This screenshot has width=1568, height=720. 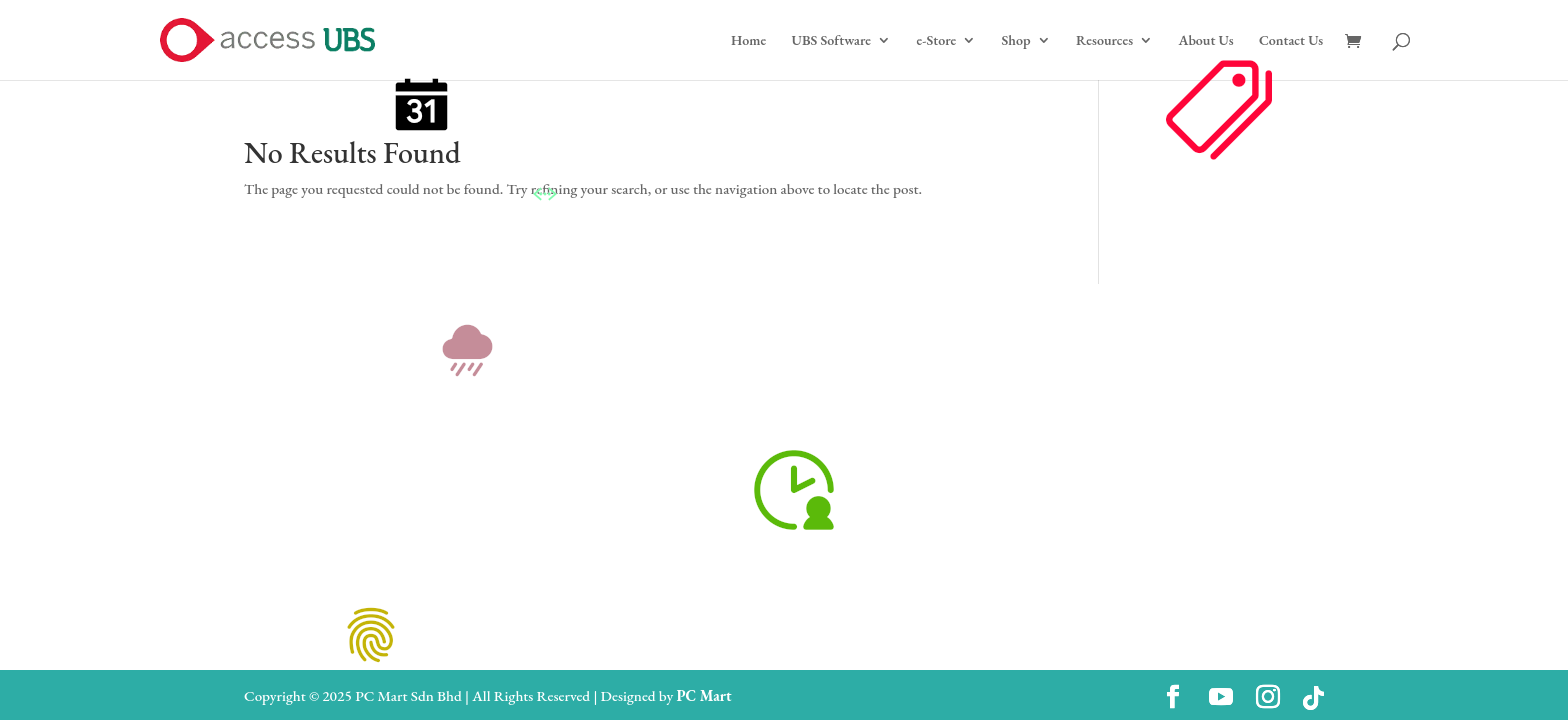 What do you see at coordinates (794, 490) in the screenshot?
I see `view user activity history` at bounding box center [794, 490].